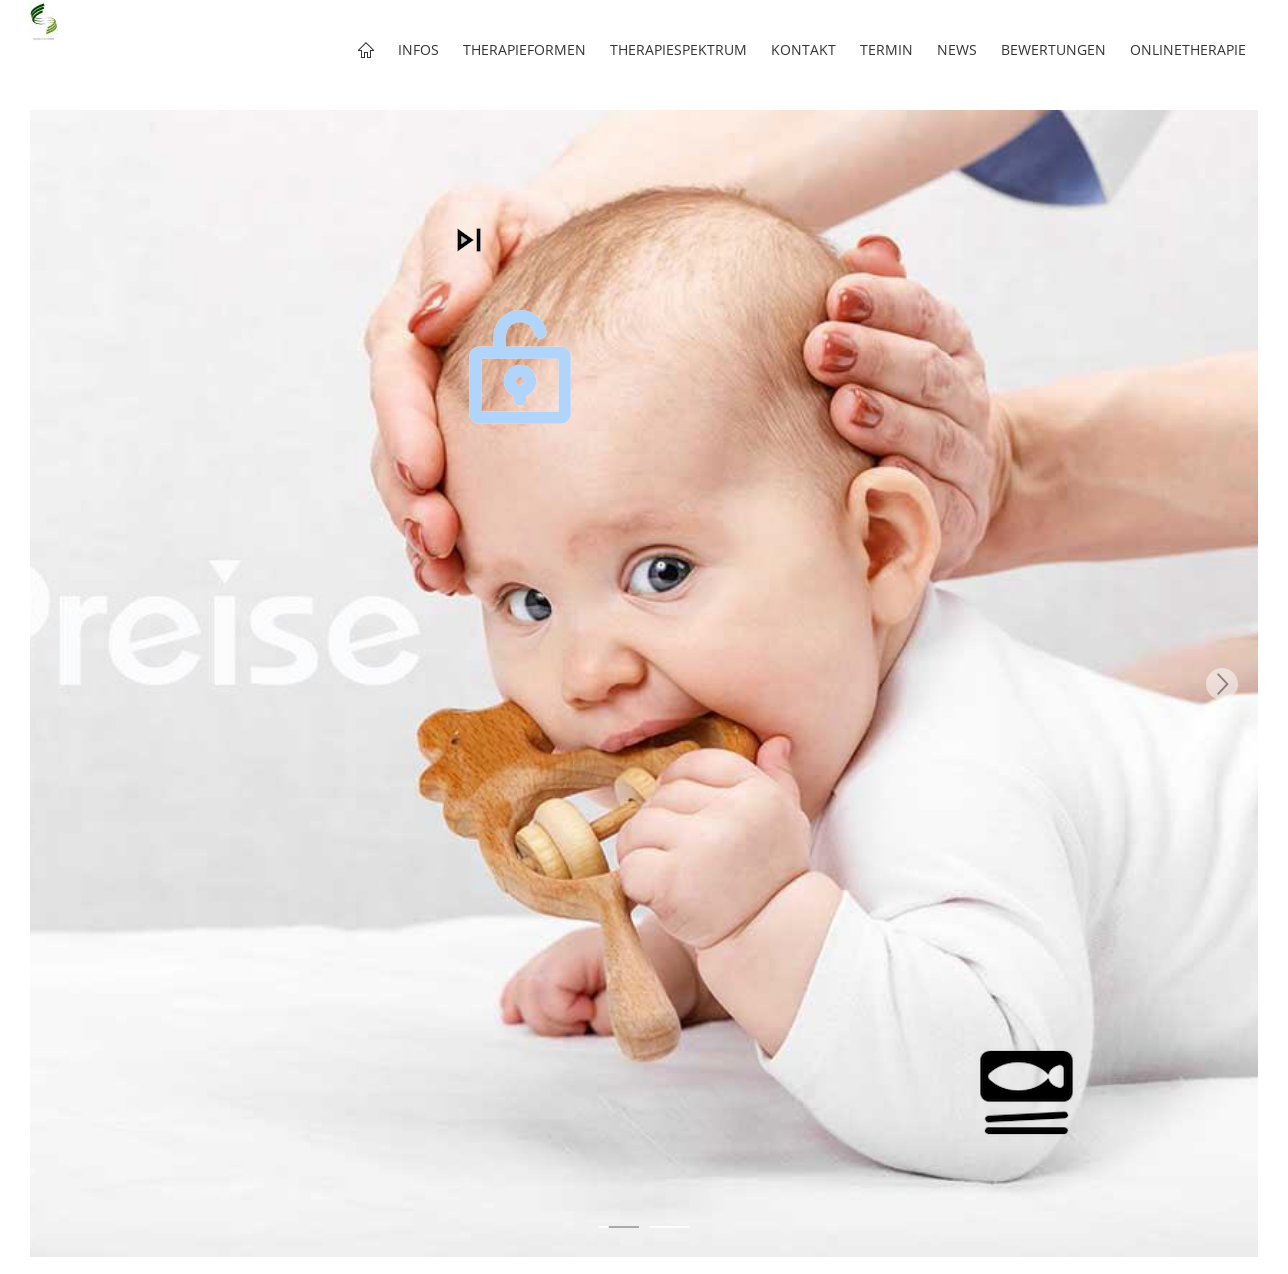 The width and height of the screenshot is (1288, 1274). I want to click on skip to the next track or video, so click(469, 240).